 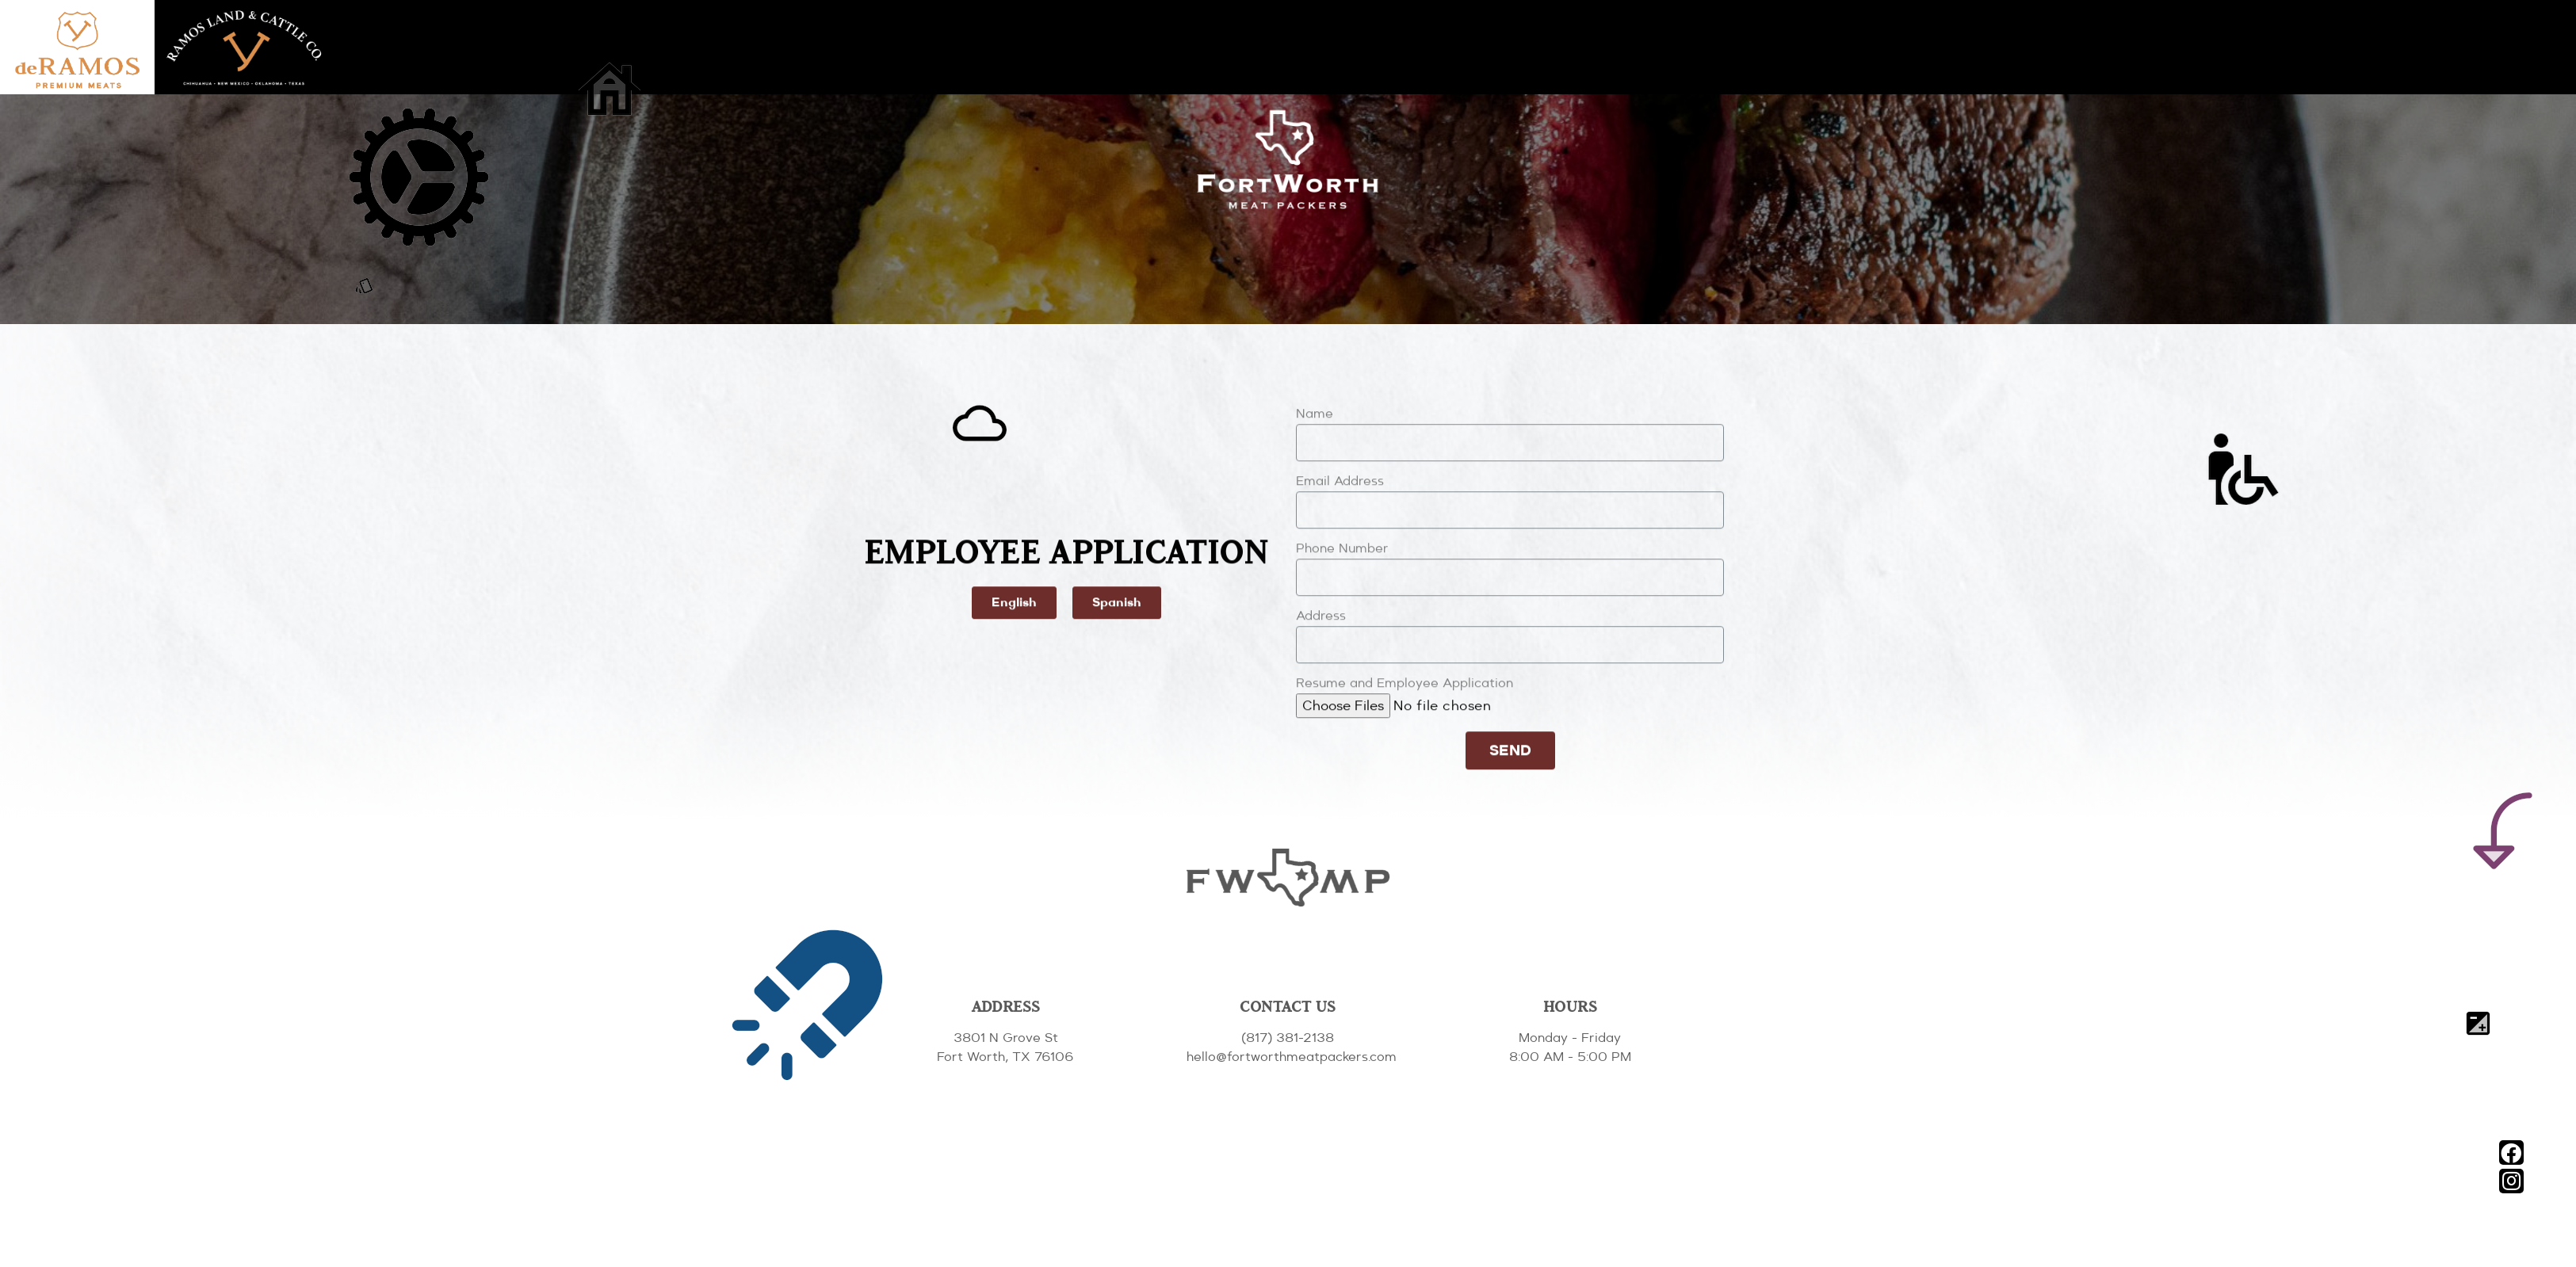 What do you see at coordinates (2478, 1023) in the screenshot?
I see `adjust image exposure settings` at bounding box center [2478, 1023].